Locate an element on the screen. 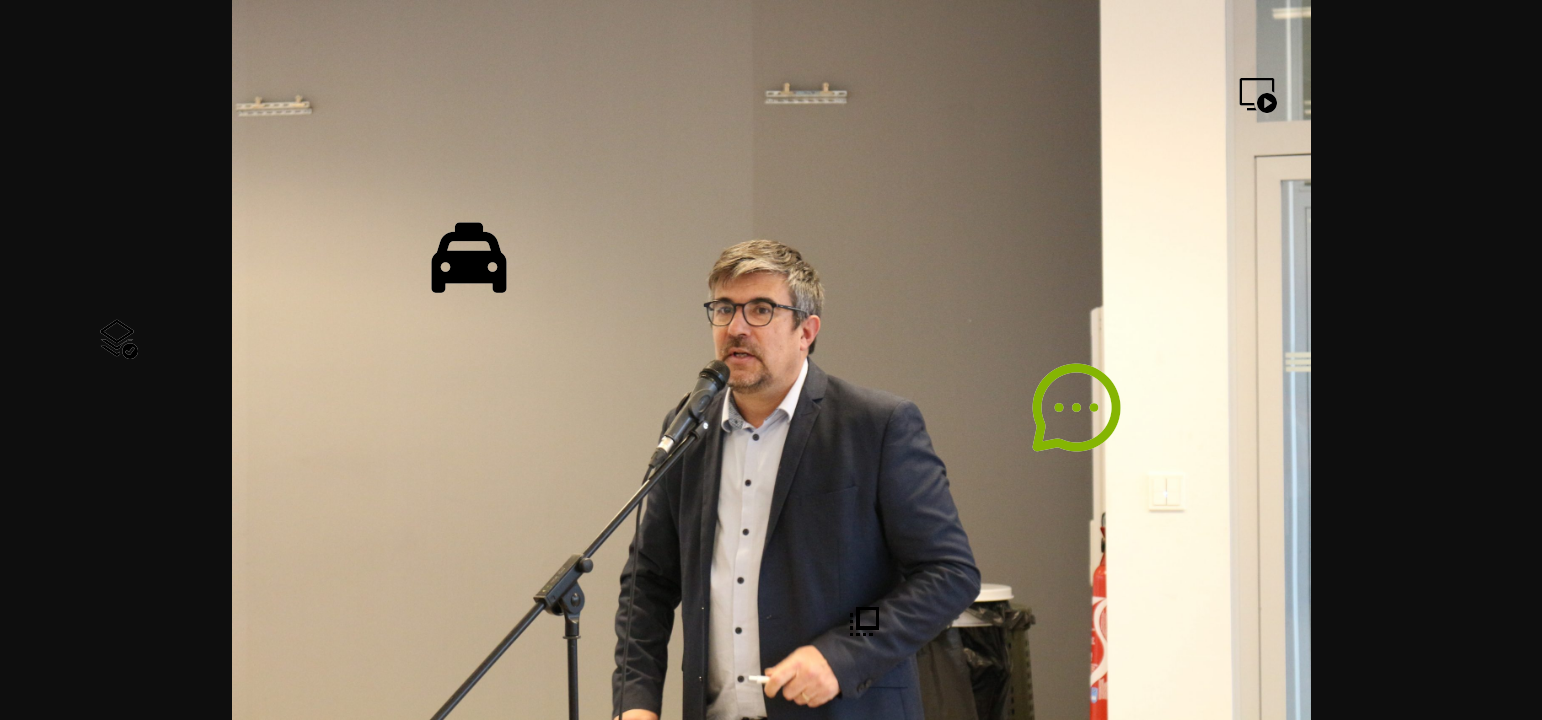  request a taxi or cab ride is located at coordinates (469, 260).